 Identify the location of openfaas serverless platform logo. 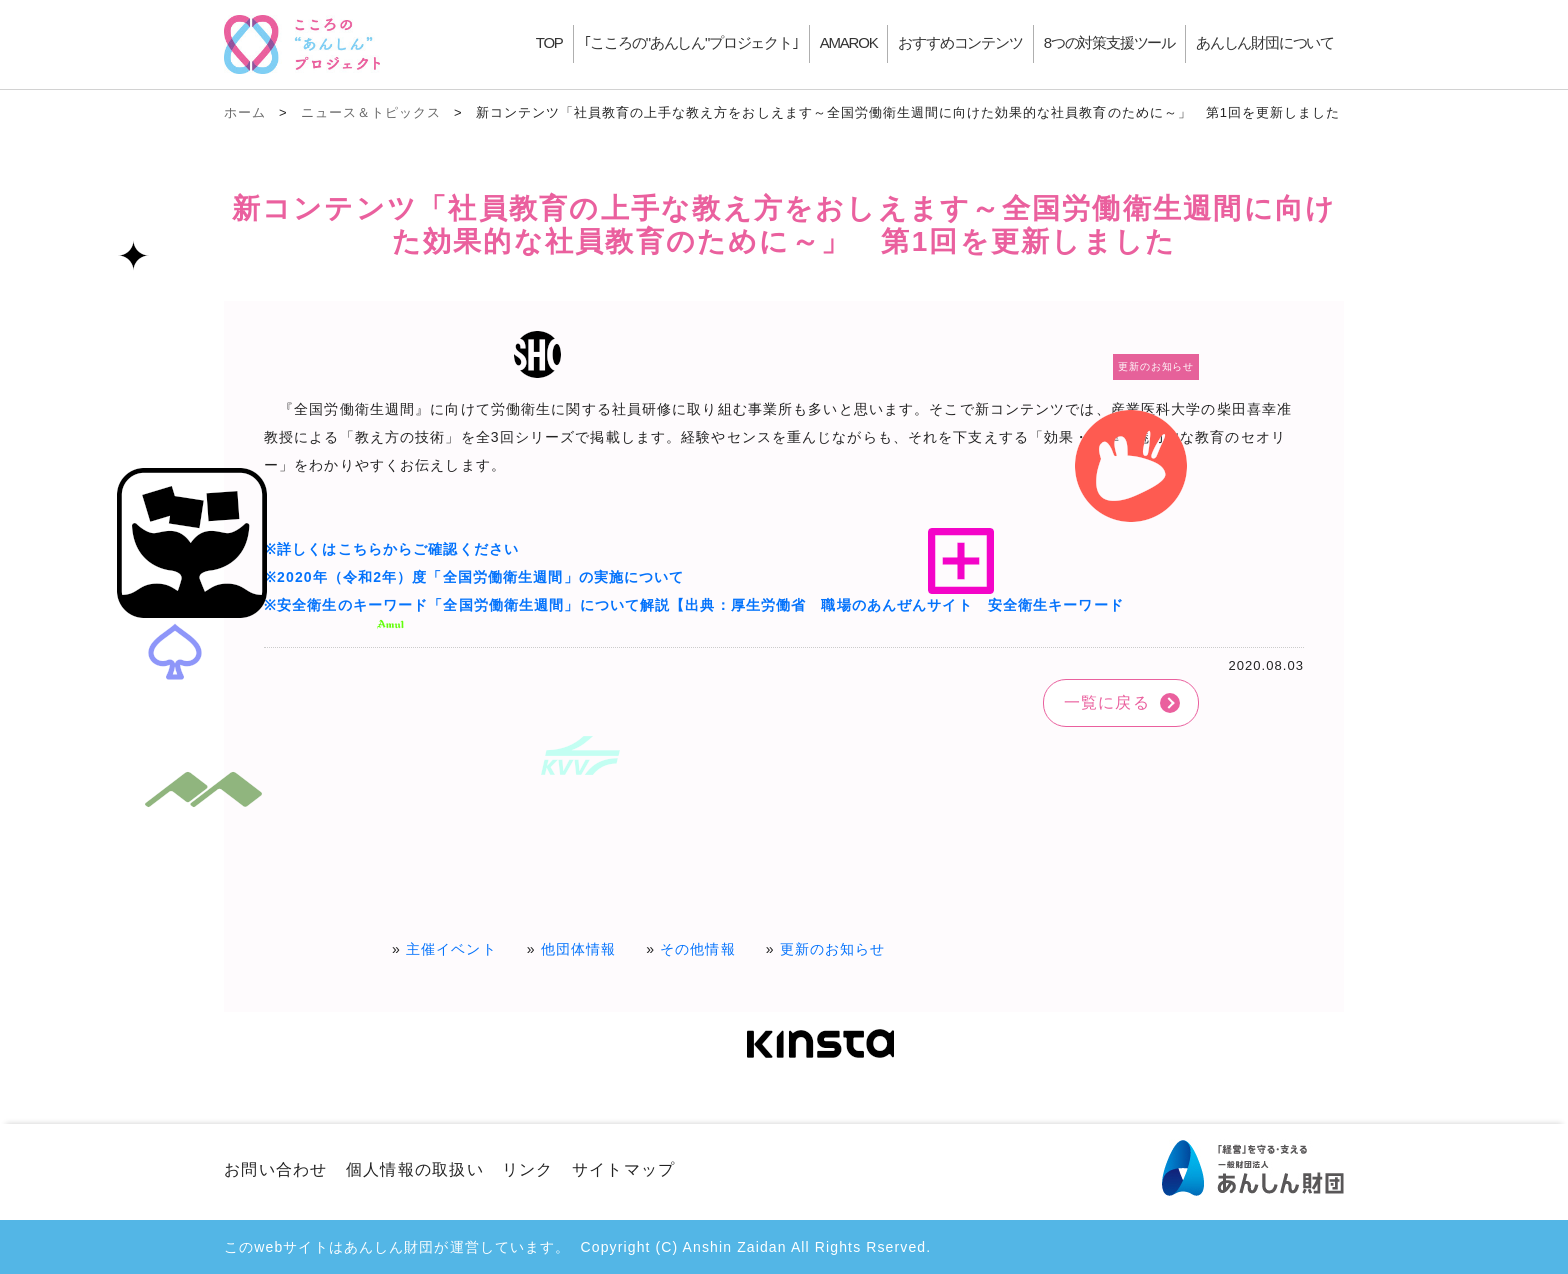
(192, 543).